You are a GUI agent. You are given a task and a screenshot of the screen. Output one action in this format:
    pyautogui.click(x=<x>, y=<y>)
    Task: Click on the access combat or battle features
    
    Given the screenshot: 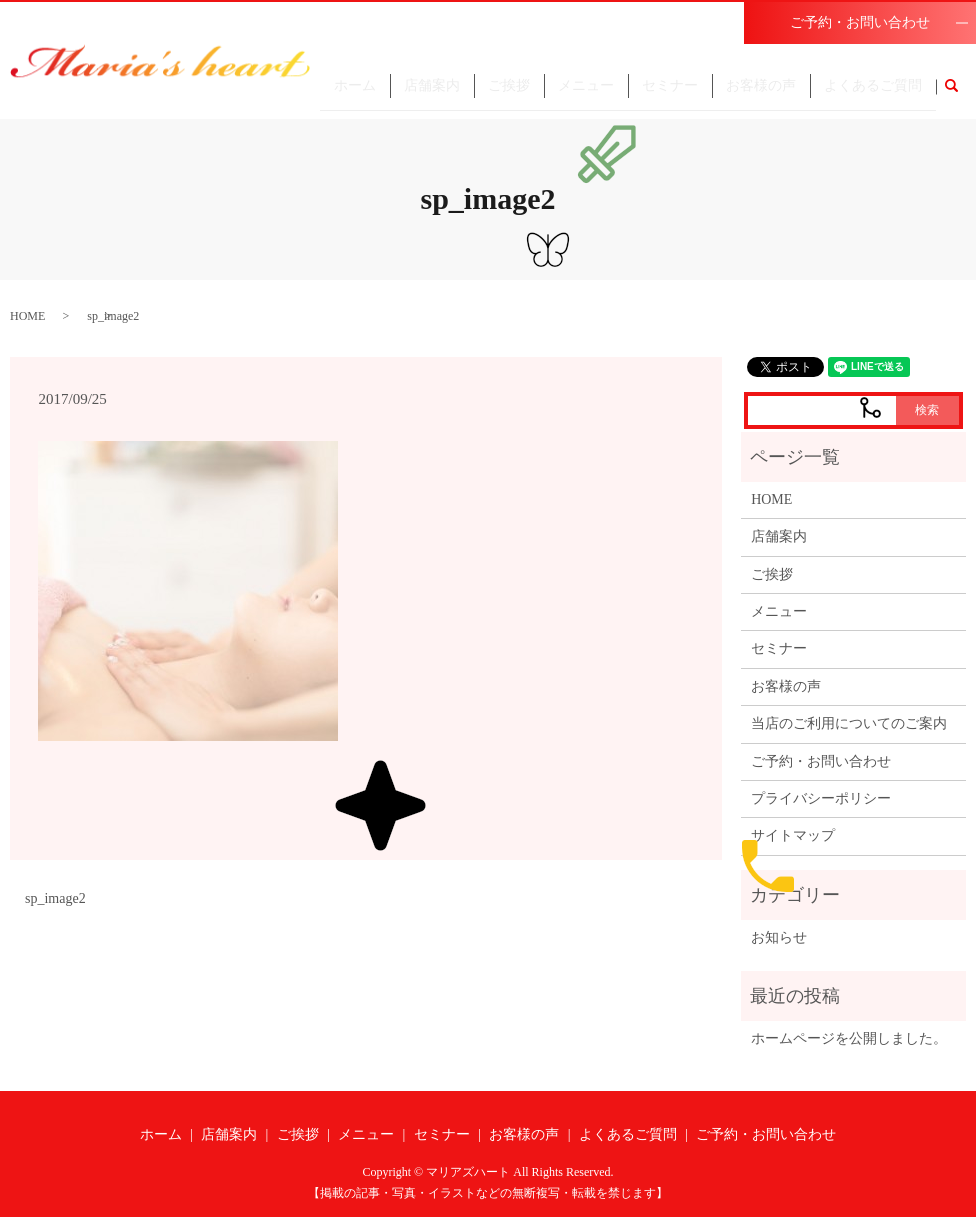 What is the action you would take?
    pyautogui.click(x=608, y=153)
    